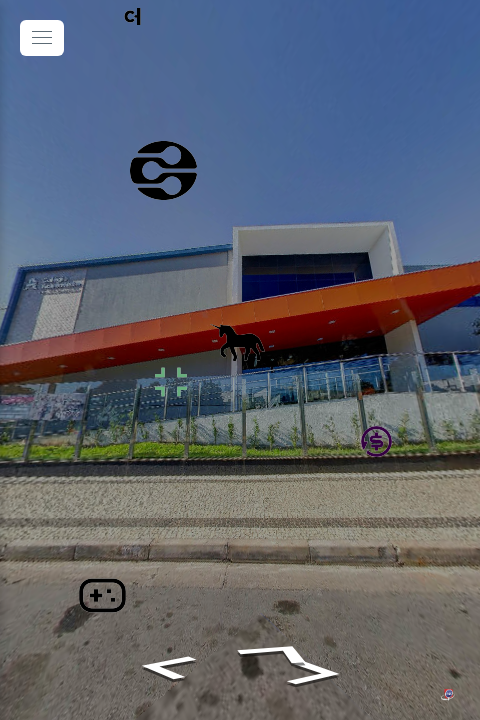 This screenshot has height=720, width=480. Describe the element at coordinates (237, 342) in the screenshot. I see `gunicorn python WSGI server branding` at that location.